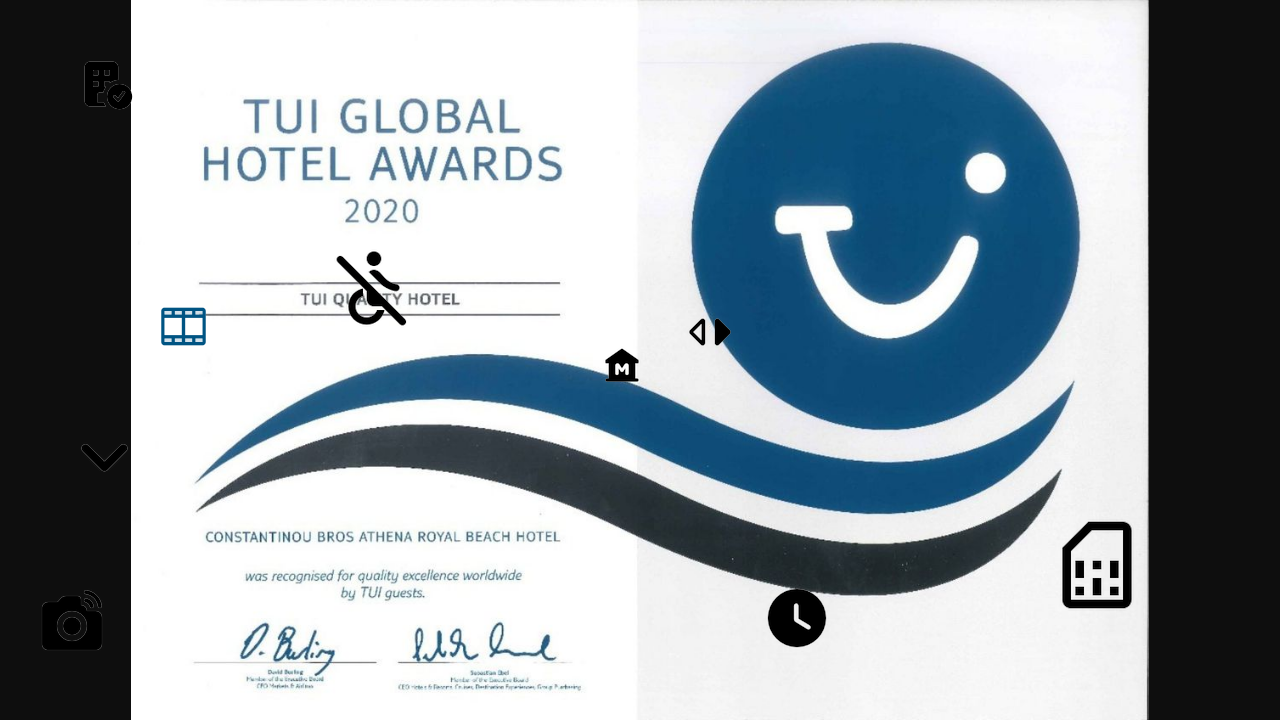 The height and width of the screenshot is (720, 1280). I want to click on manage sim card settings, so click(1097, 565).